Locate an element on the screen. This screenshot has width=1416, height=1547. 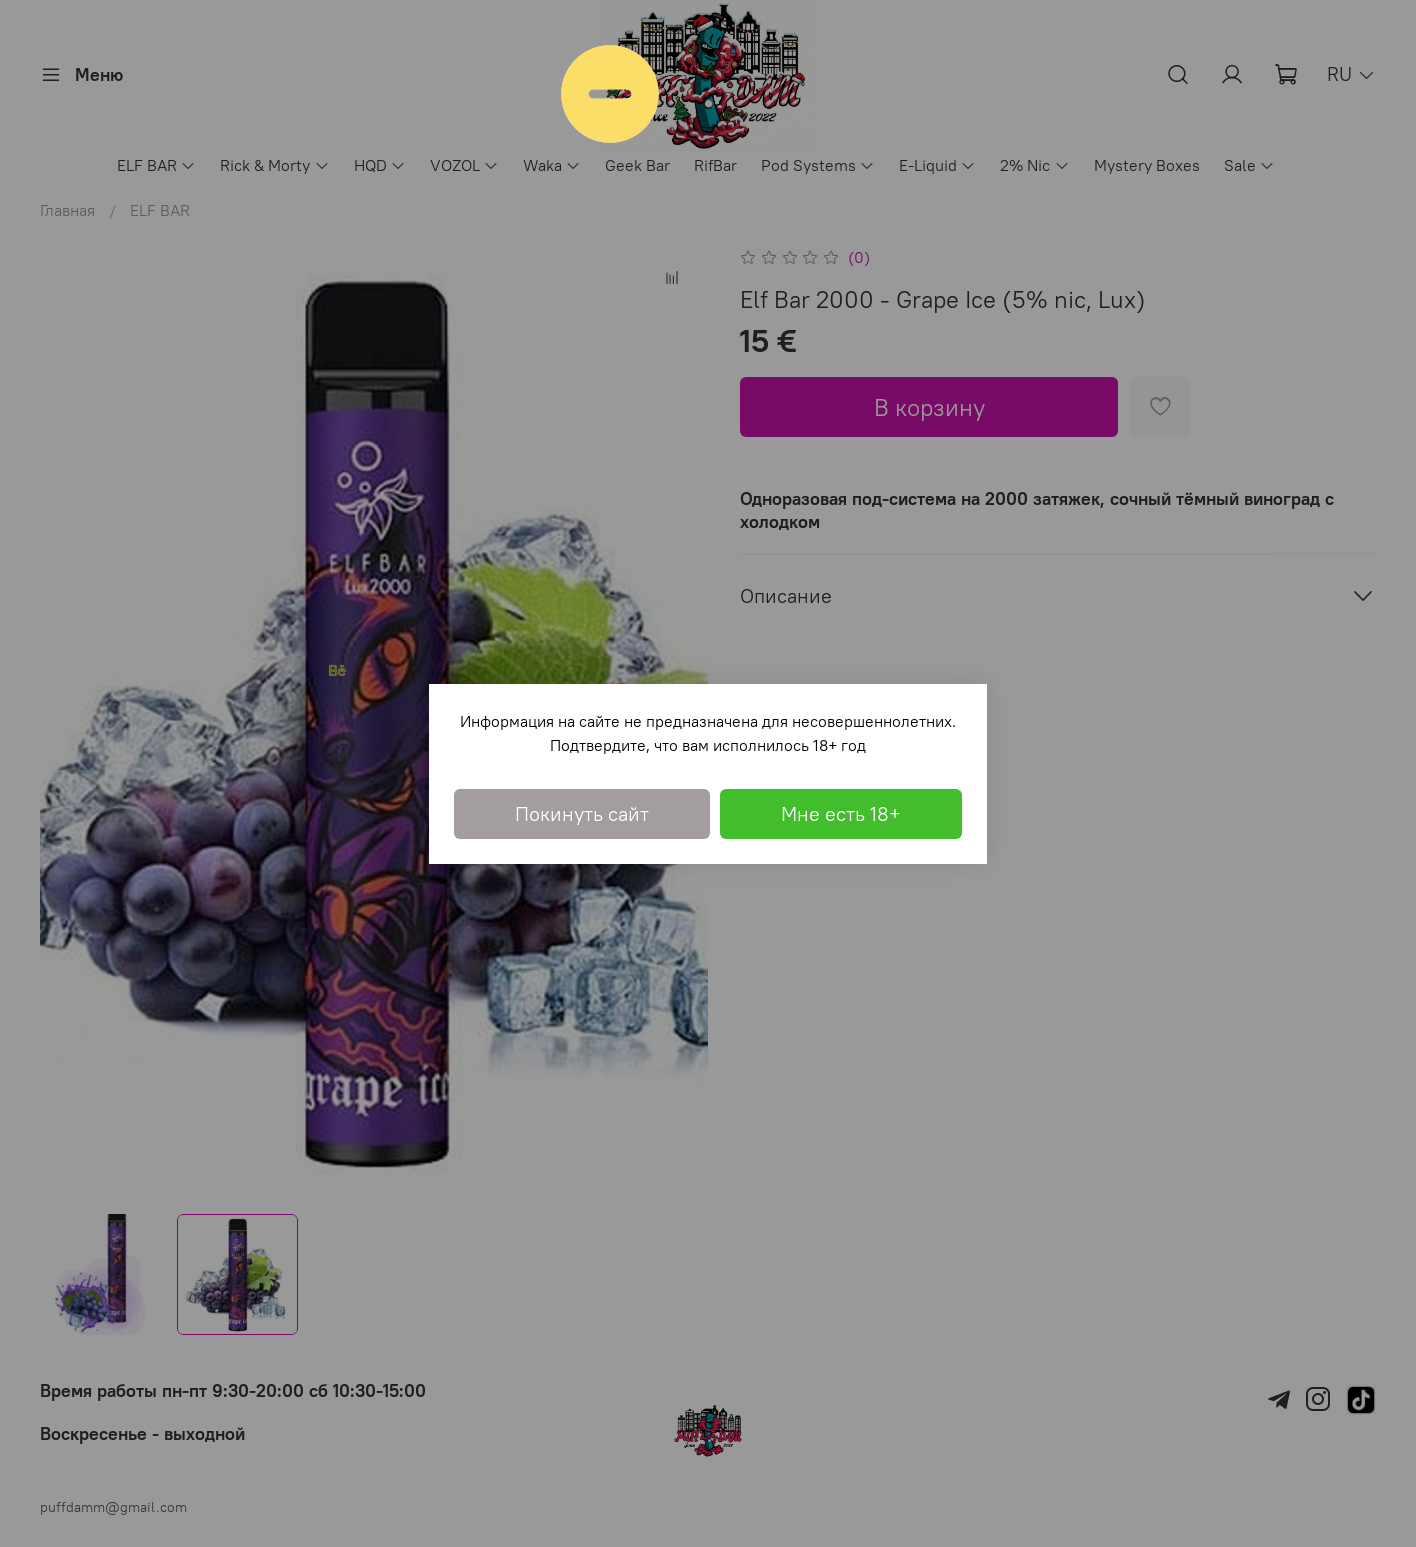
visit behance profile is located at coordinates (337, 670).